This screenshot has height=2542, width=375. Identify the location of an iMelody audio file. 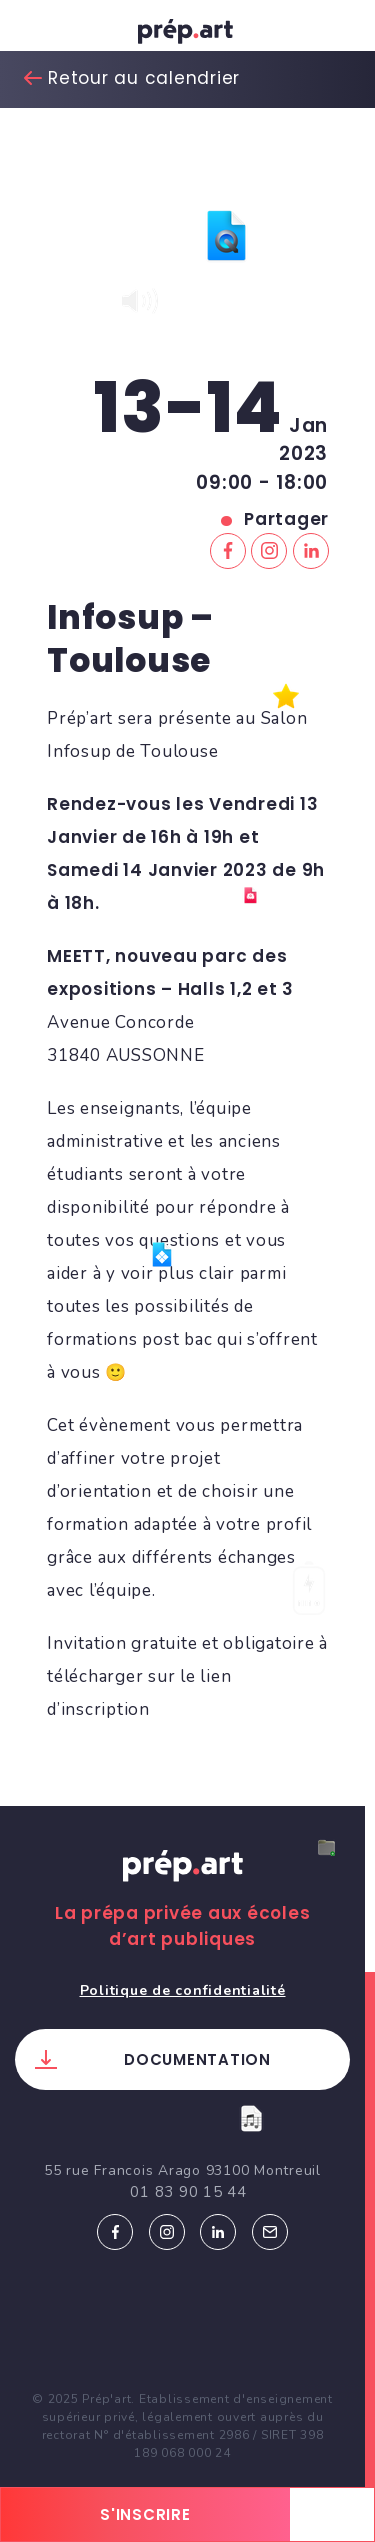
(251, 2118).